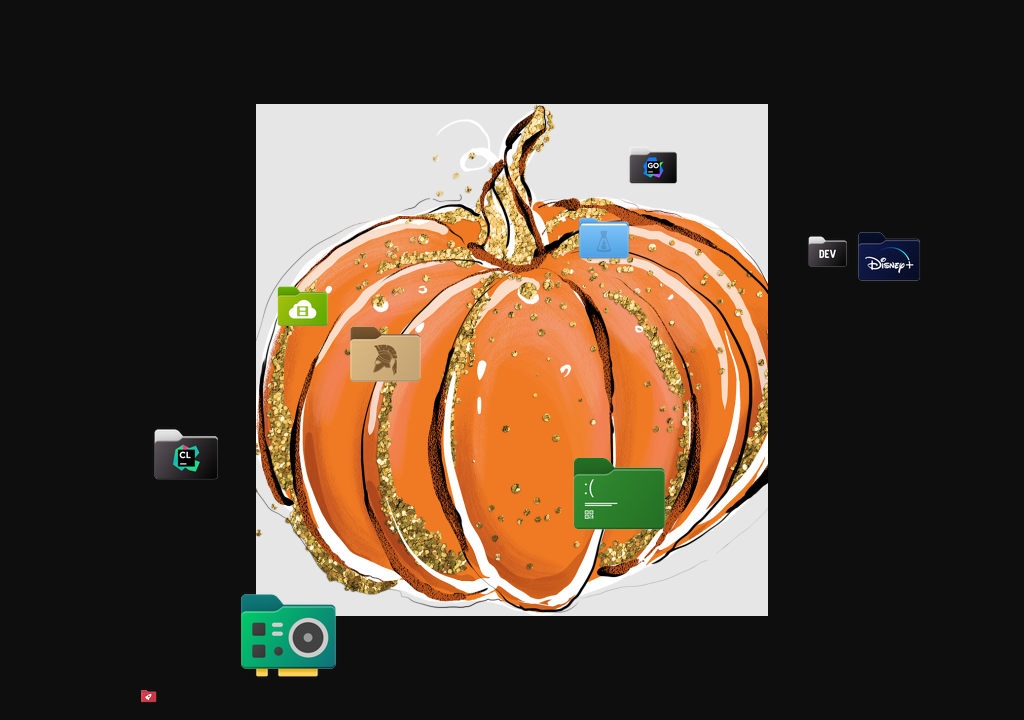 The height and width of the screenshot is (720, 1024). I want to click on open the Antidote application folder, so click(604, 238).